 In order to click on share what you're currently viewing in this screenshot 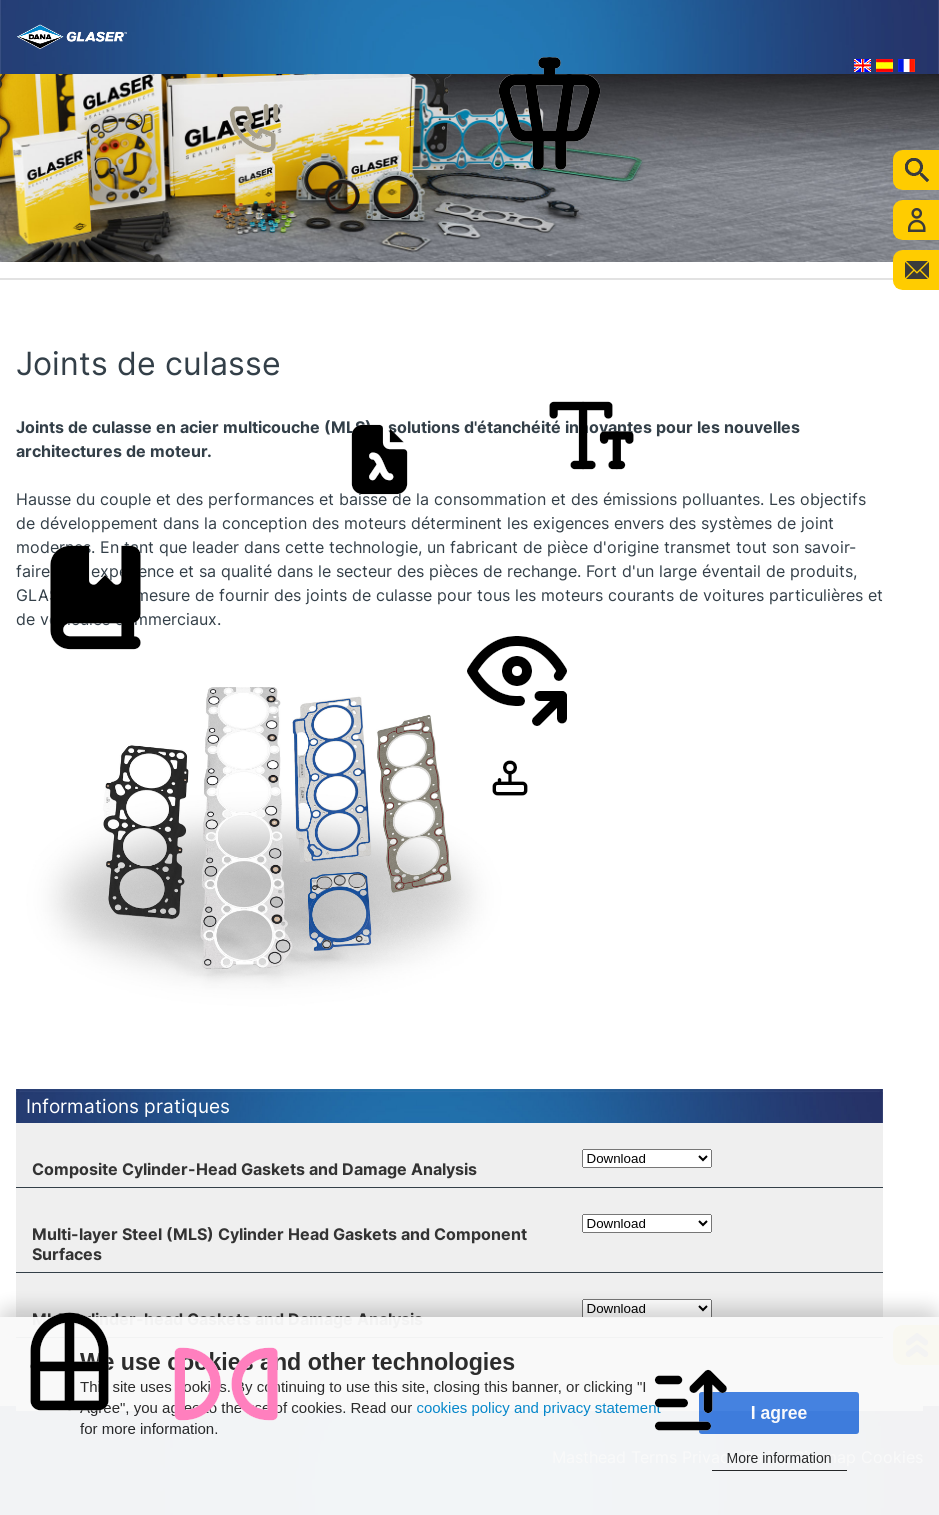, I will do `click(517, 671)`.